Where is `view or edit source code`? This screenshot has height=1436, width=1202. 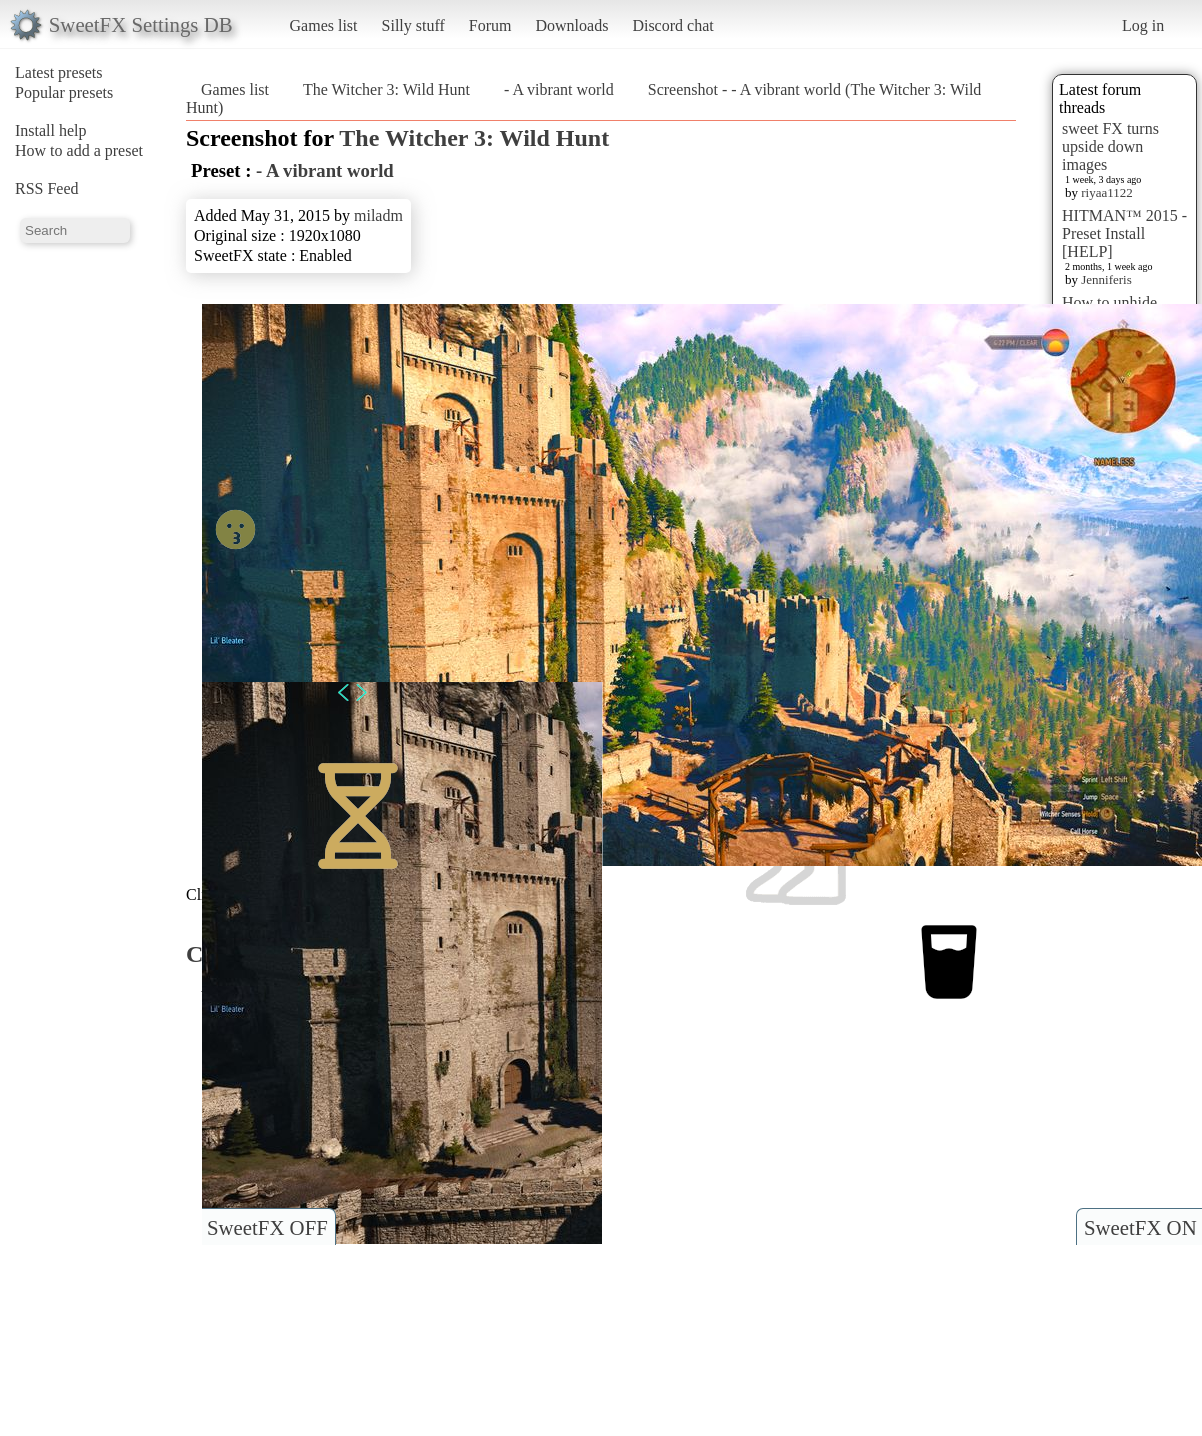
view or edit source code is located at coordinates (352, 692).